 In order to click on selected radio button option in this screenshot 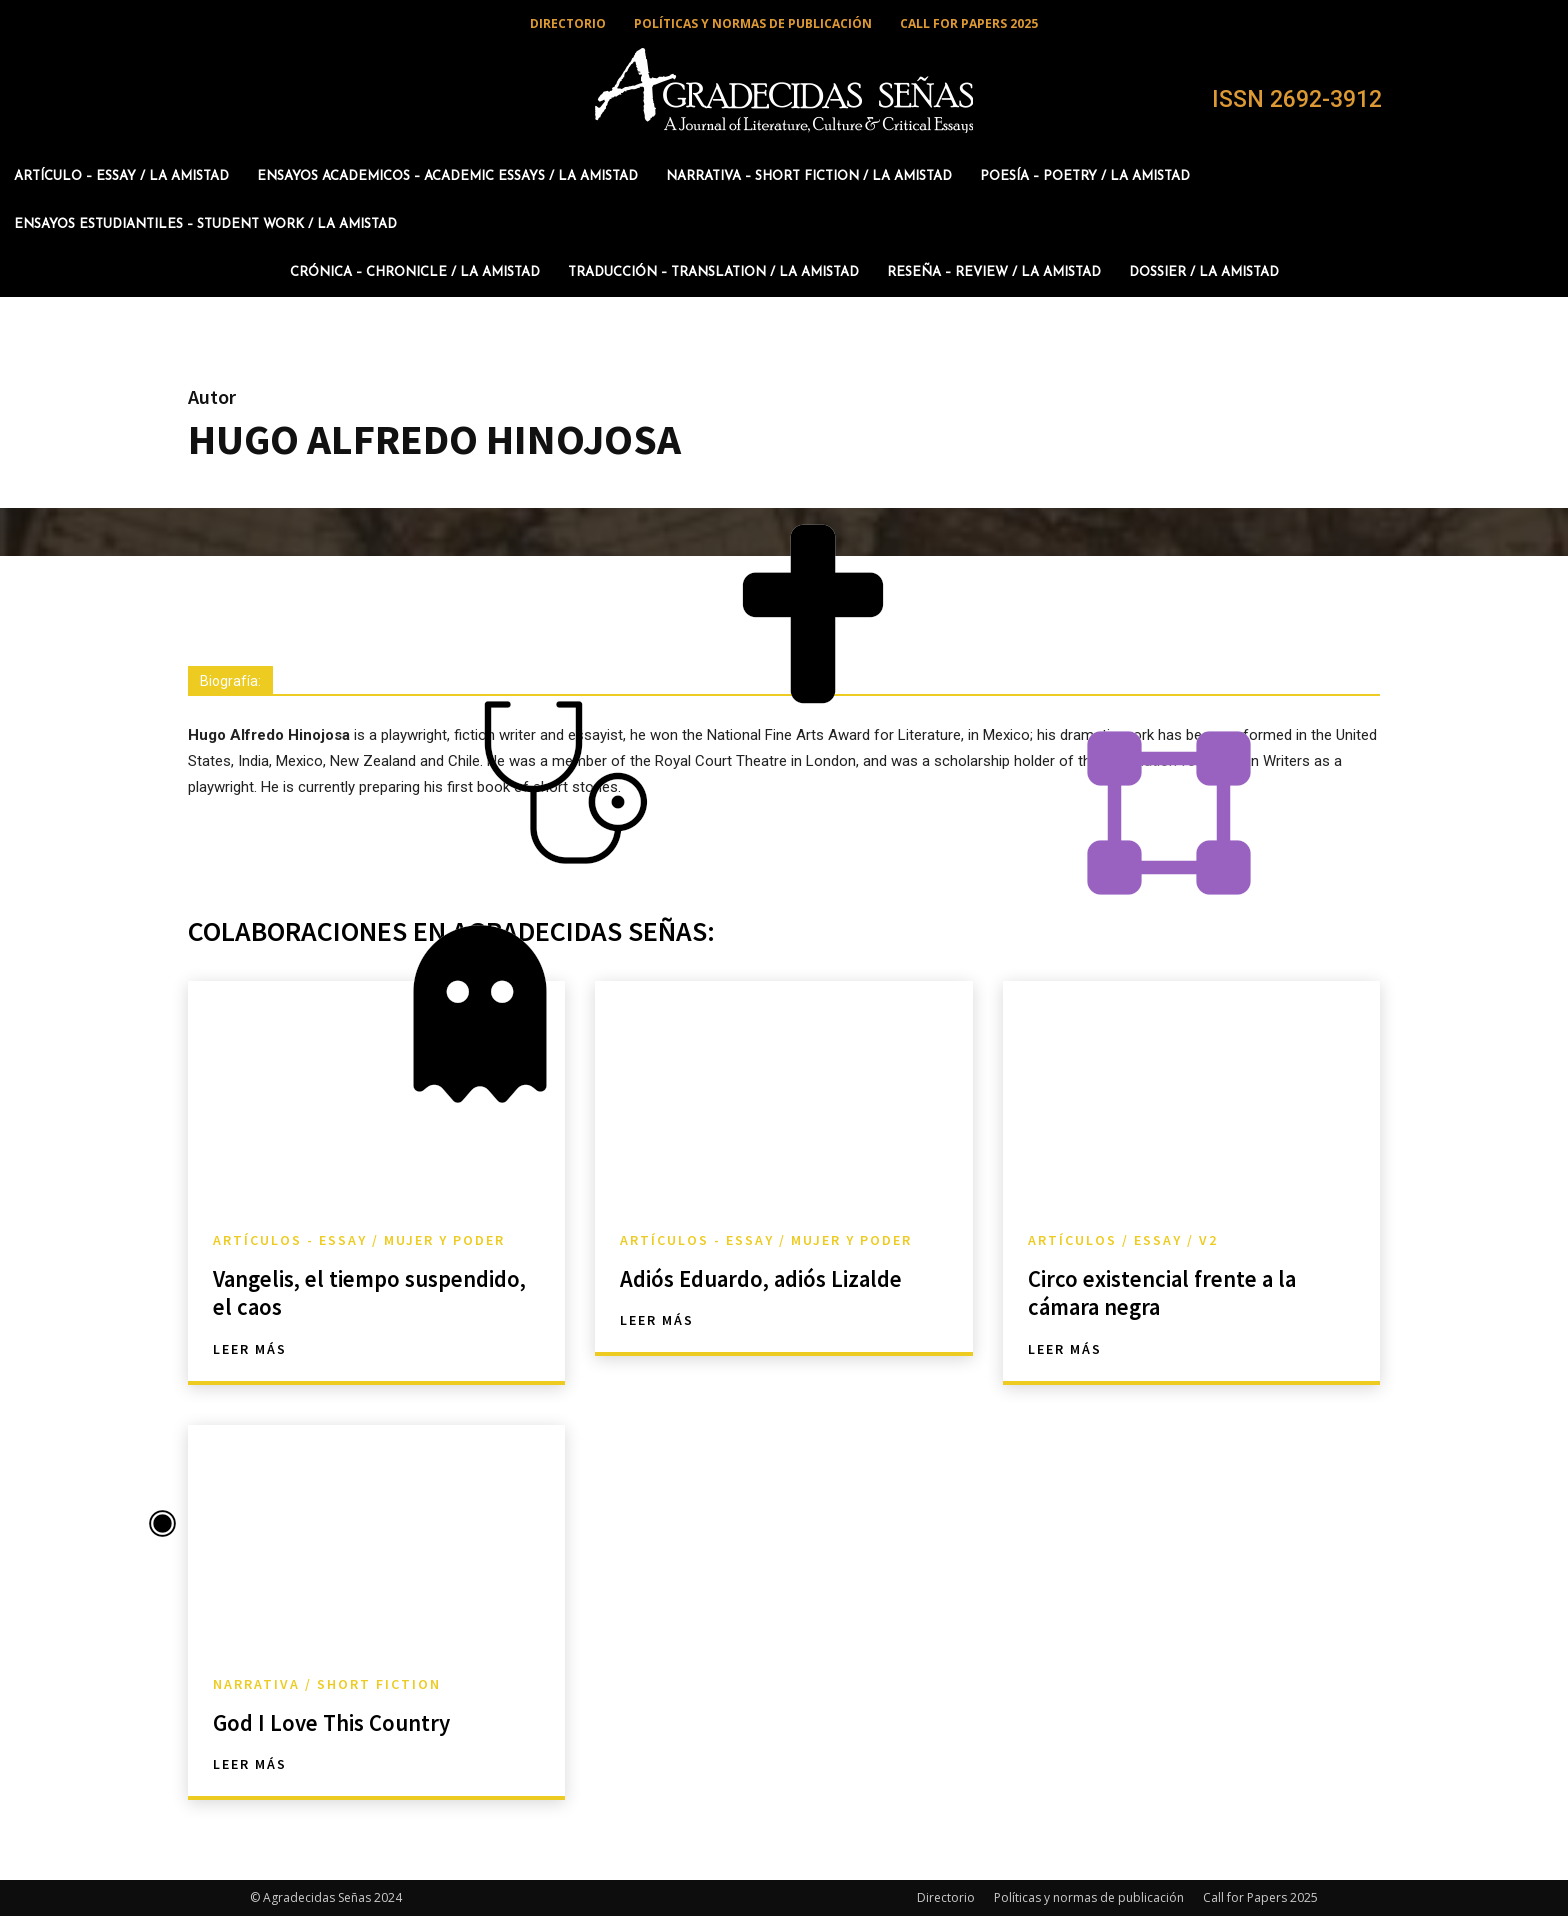, I will do `click(162, 1523)`.